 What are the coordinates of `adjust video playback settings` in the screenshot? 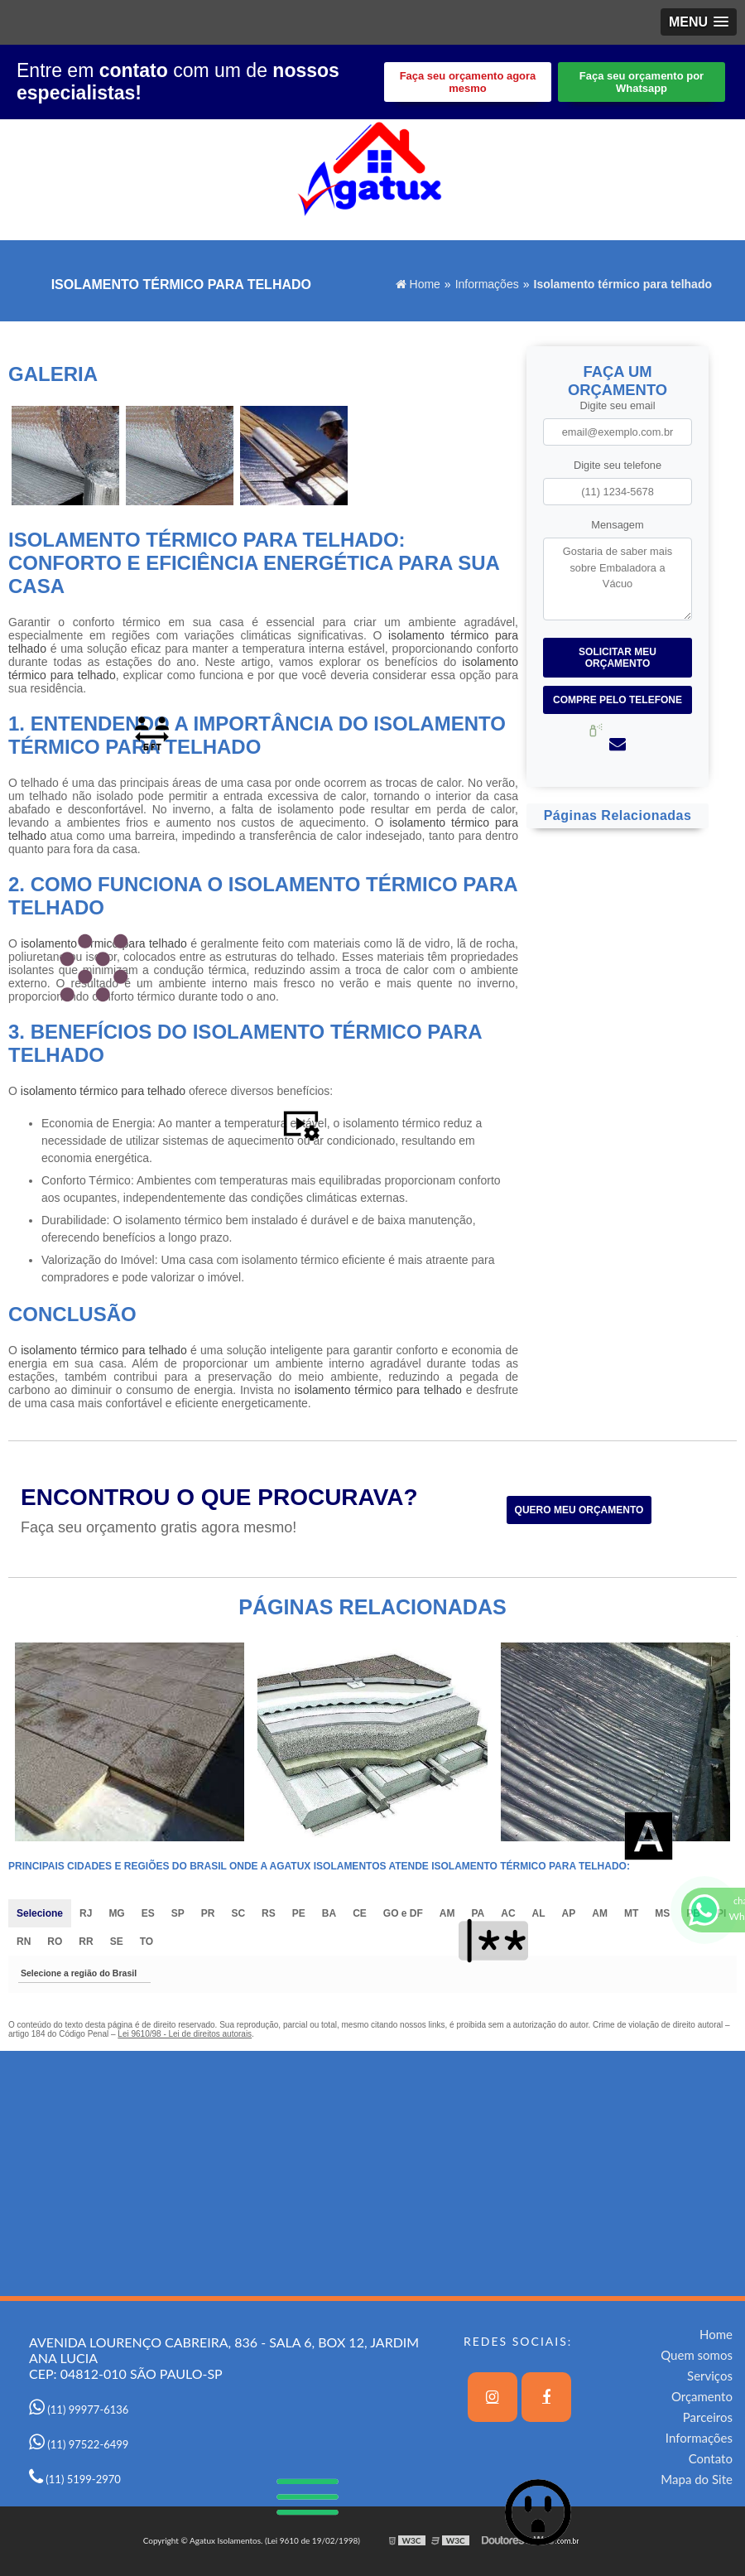 It's located at (300, 1123).